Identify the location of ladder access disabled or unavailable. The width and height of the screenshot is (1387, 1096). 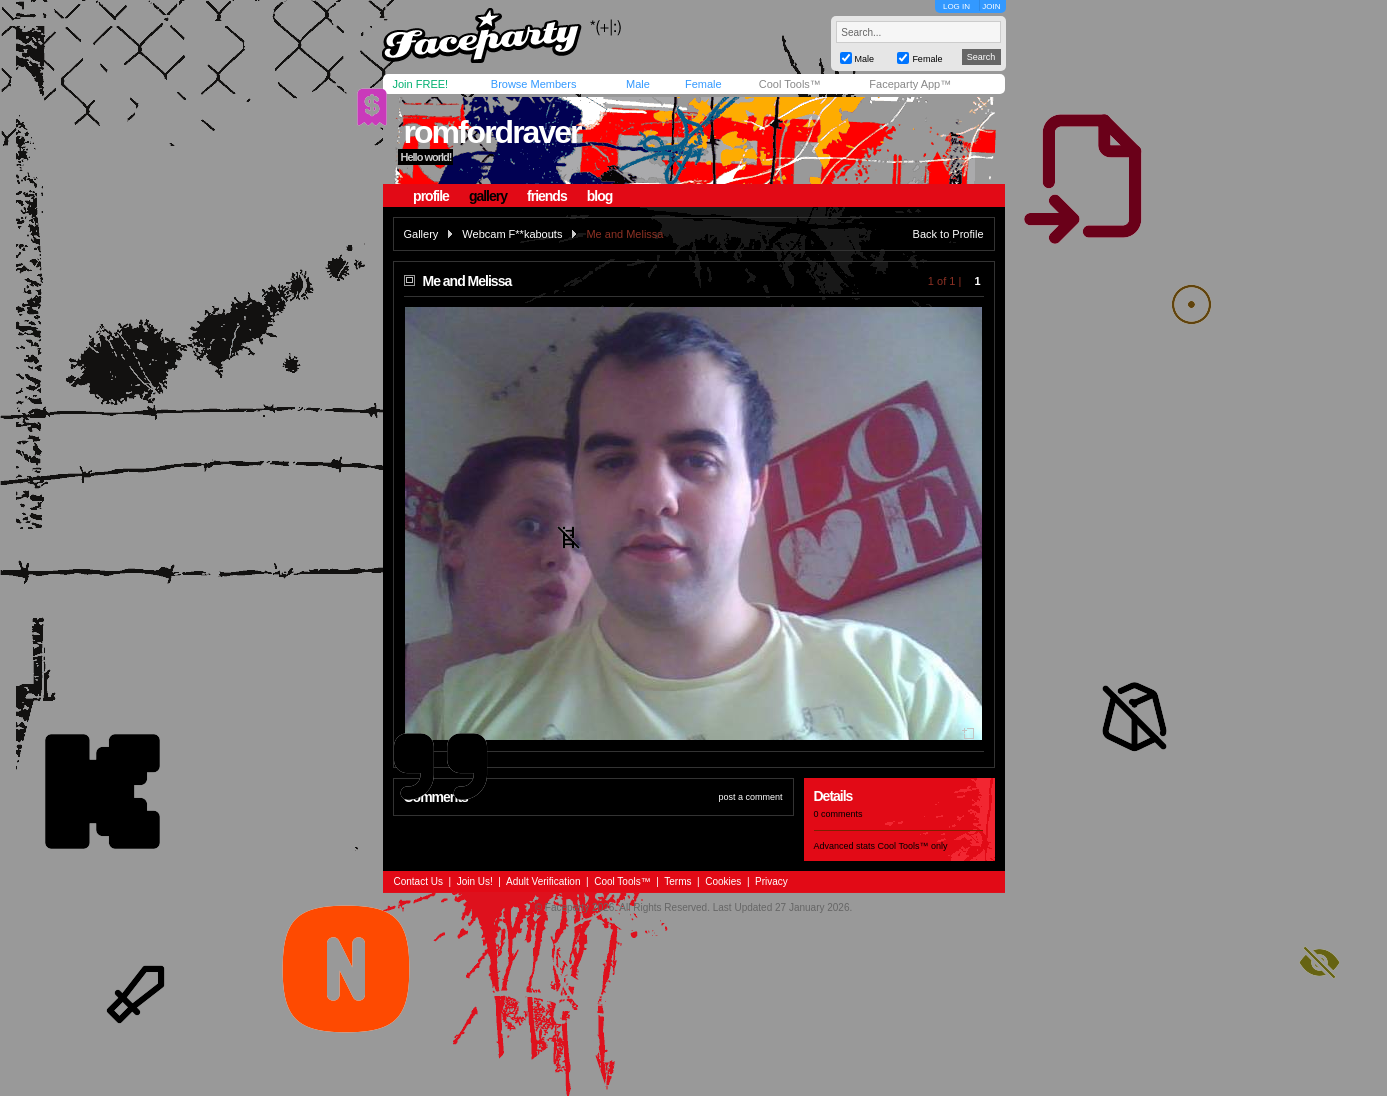
(568, 537).